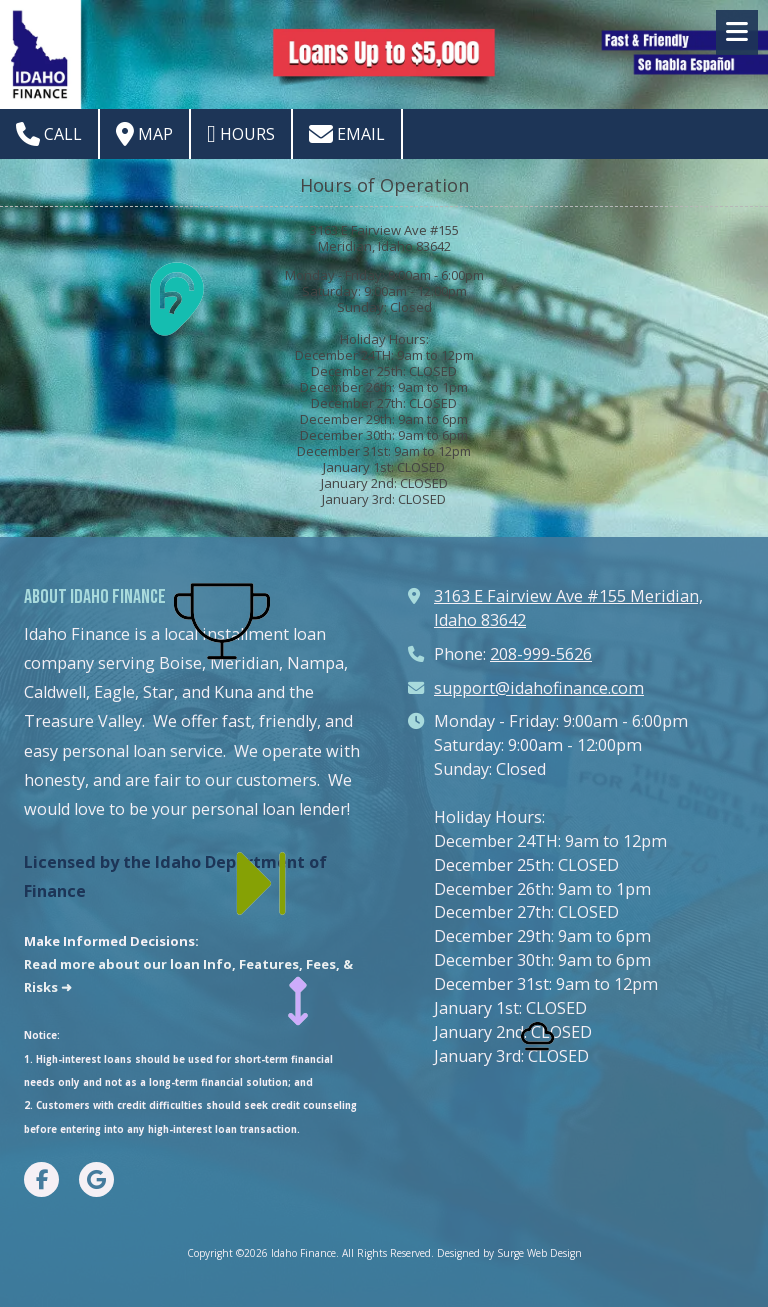 This screenshot has height=1307, width=768. Describe the element at coordinates (222, 618) in the screenshot. I see `view achievements or awards` at that location.